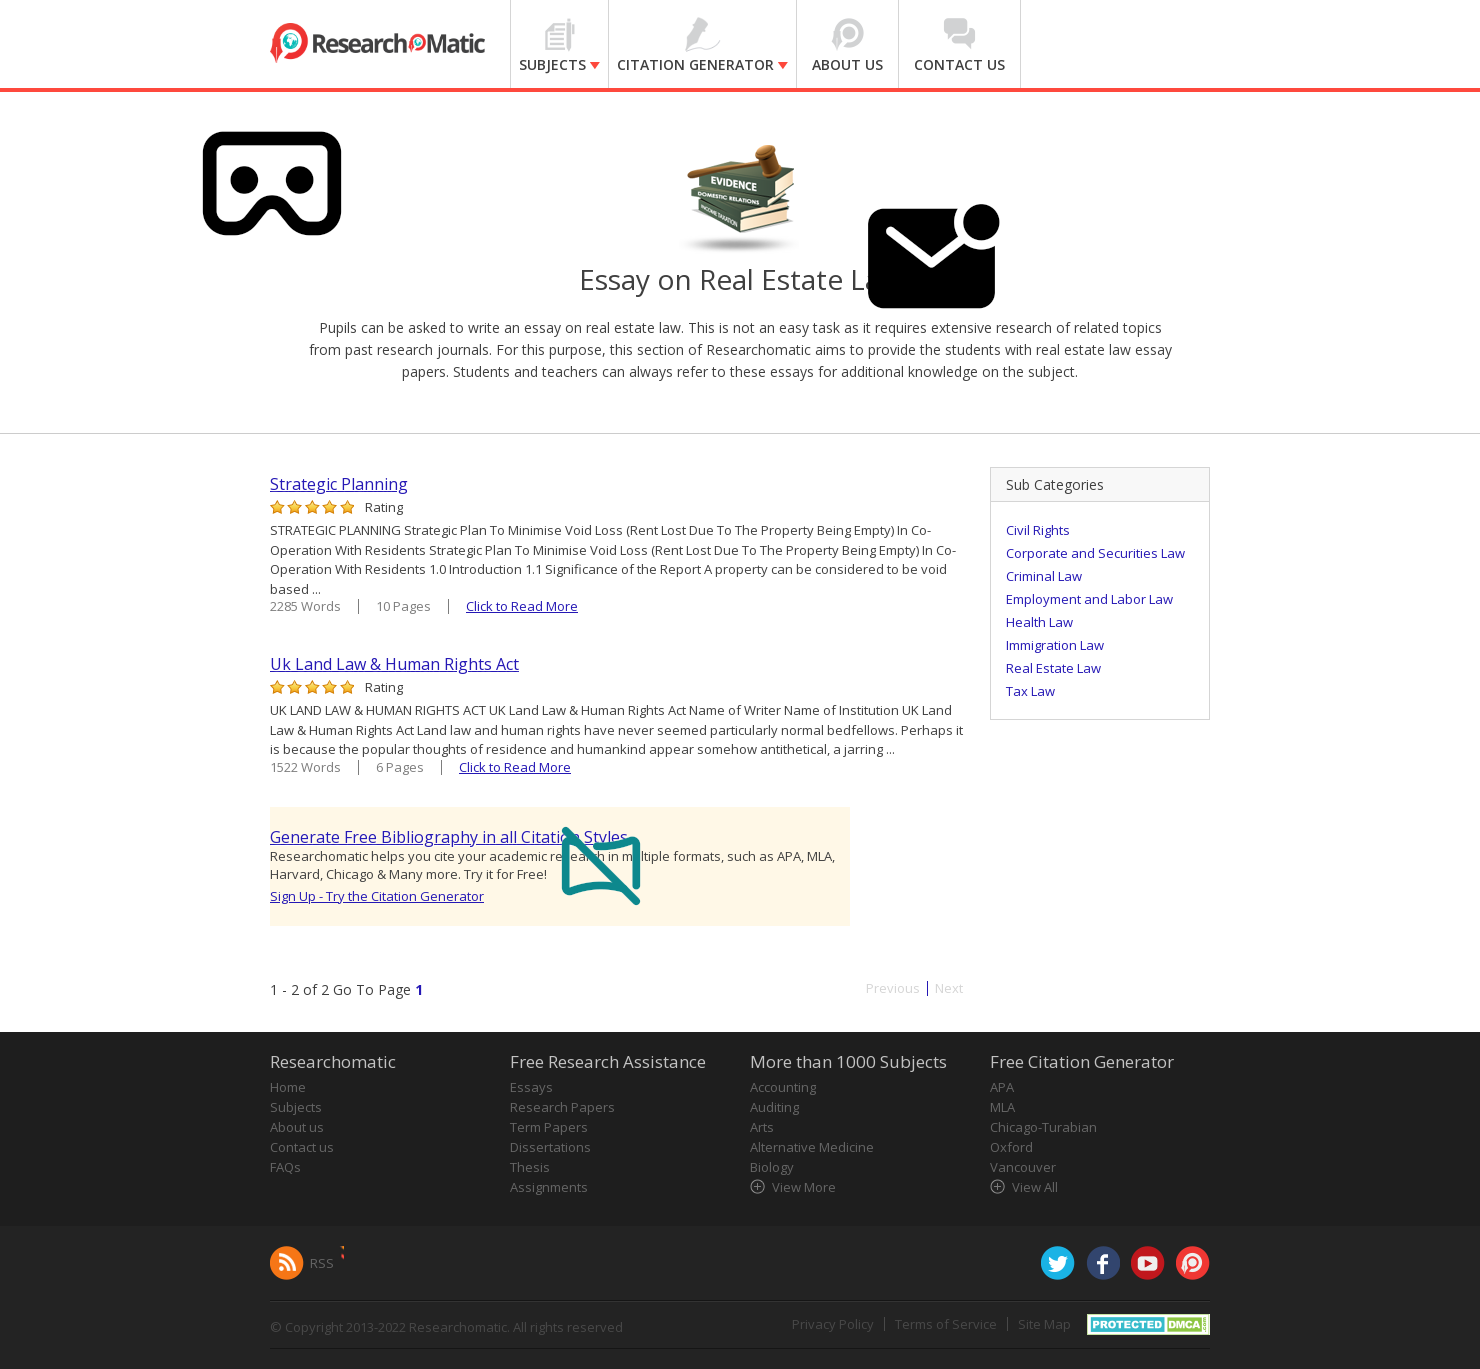 The width and height of the screenshot is (1480, 1369). What do you see at coordinates (931, 258) in the screenshot?
I see `indicates new unread email` at bounding box center [931, 258].